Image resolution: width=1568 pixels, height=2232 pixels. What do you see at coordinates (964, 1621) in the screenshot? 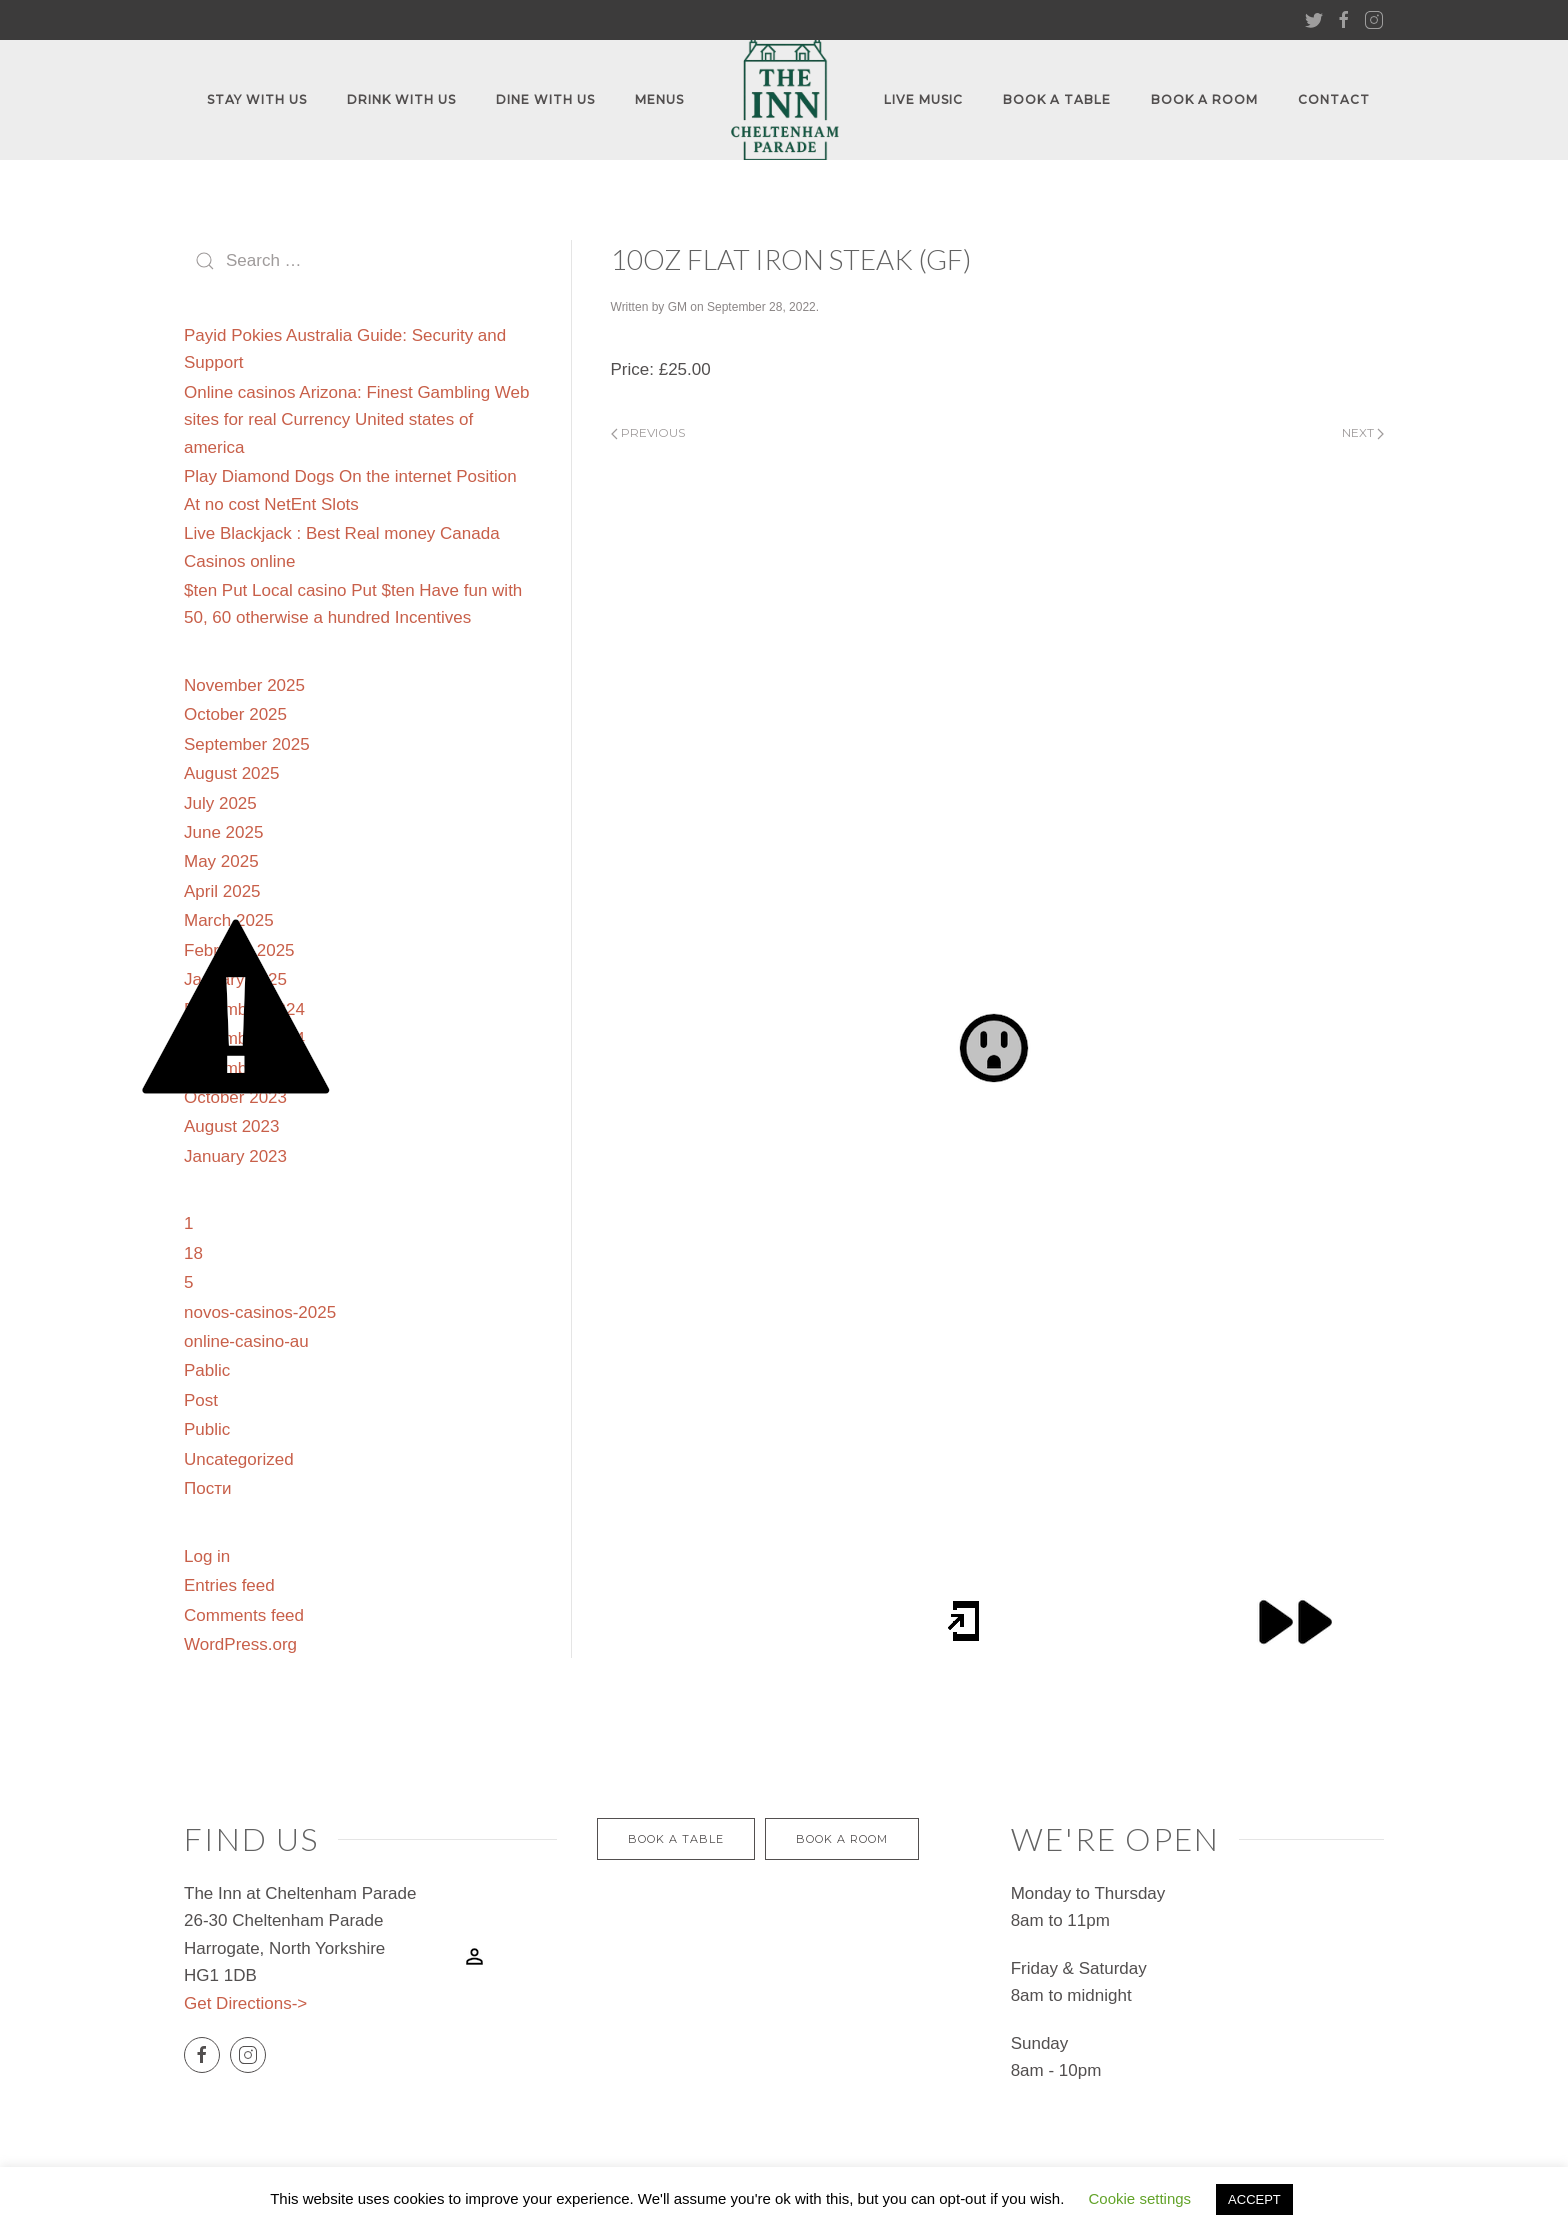
I see `add shortcut to home screen` at bounding box center [964, 1621].